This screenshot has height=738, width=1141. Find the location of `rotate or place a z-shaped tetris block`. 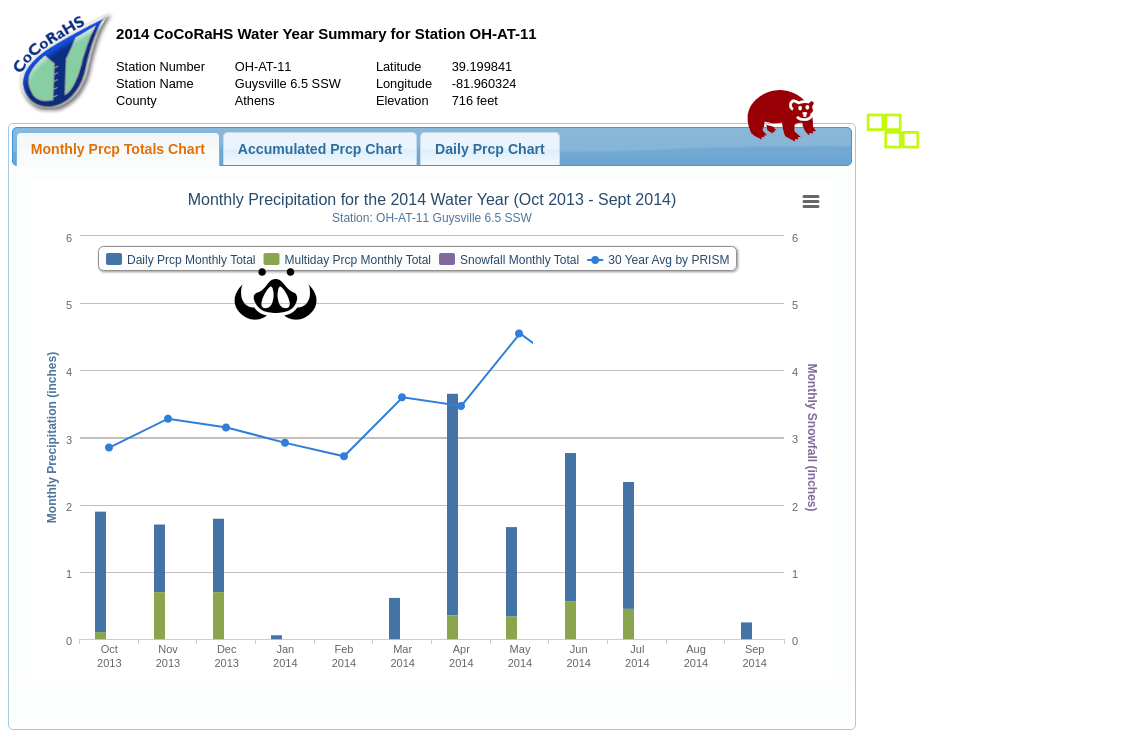

rotate or place a z-shaped tetris block is located at coordinates (893, 131).